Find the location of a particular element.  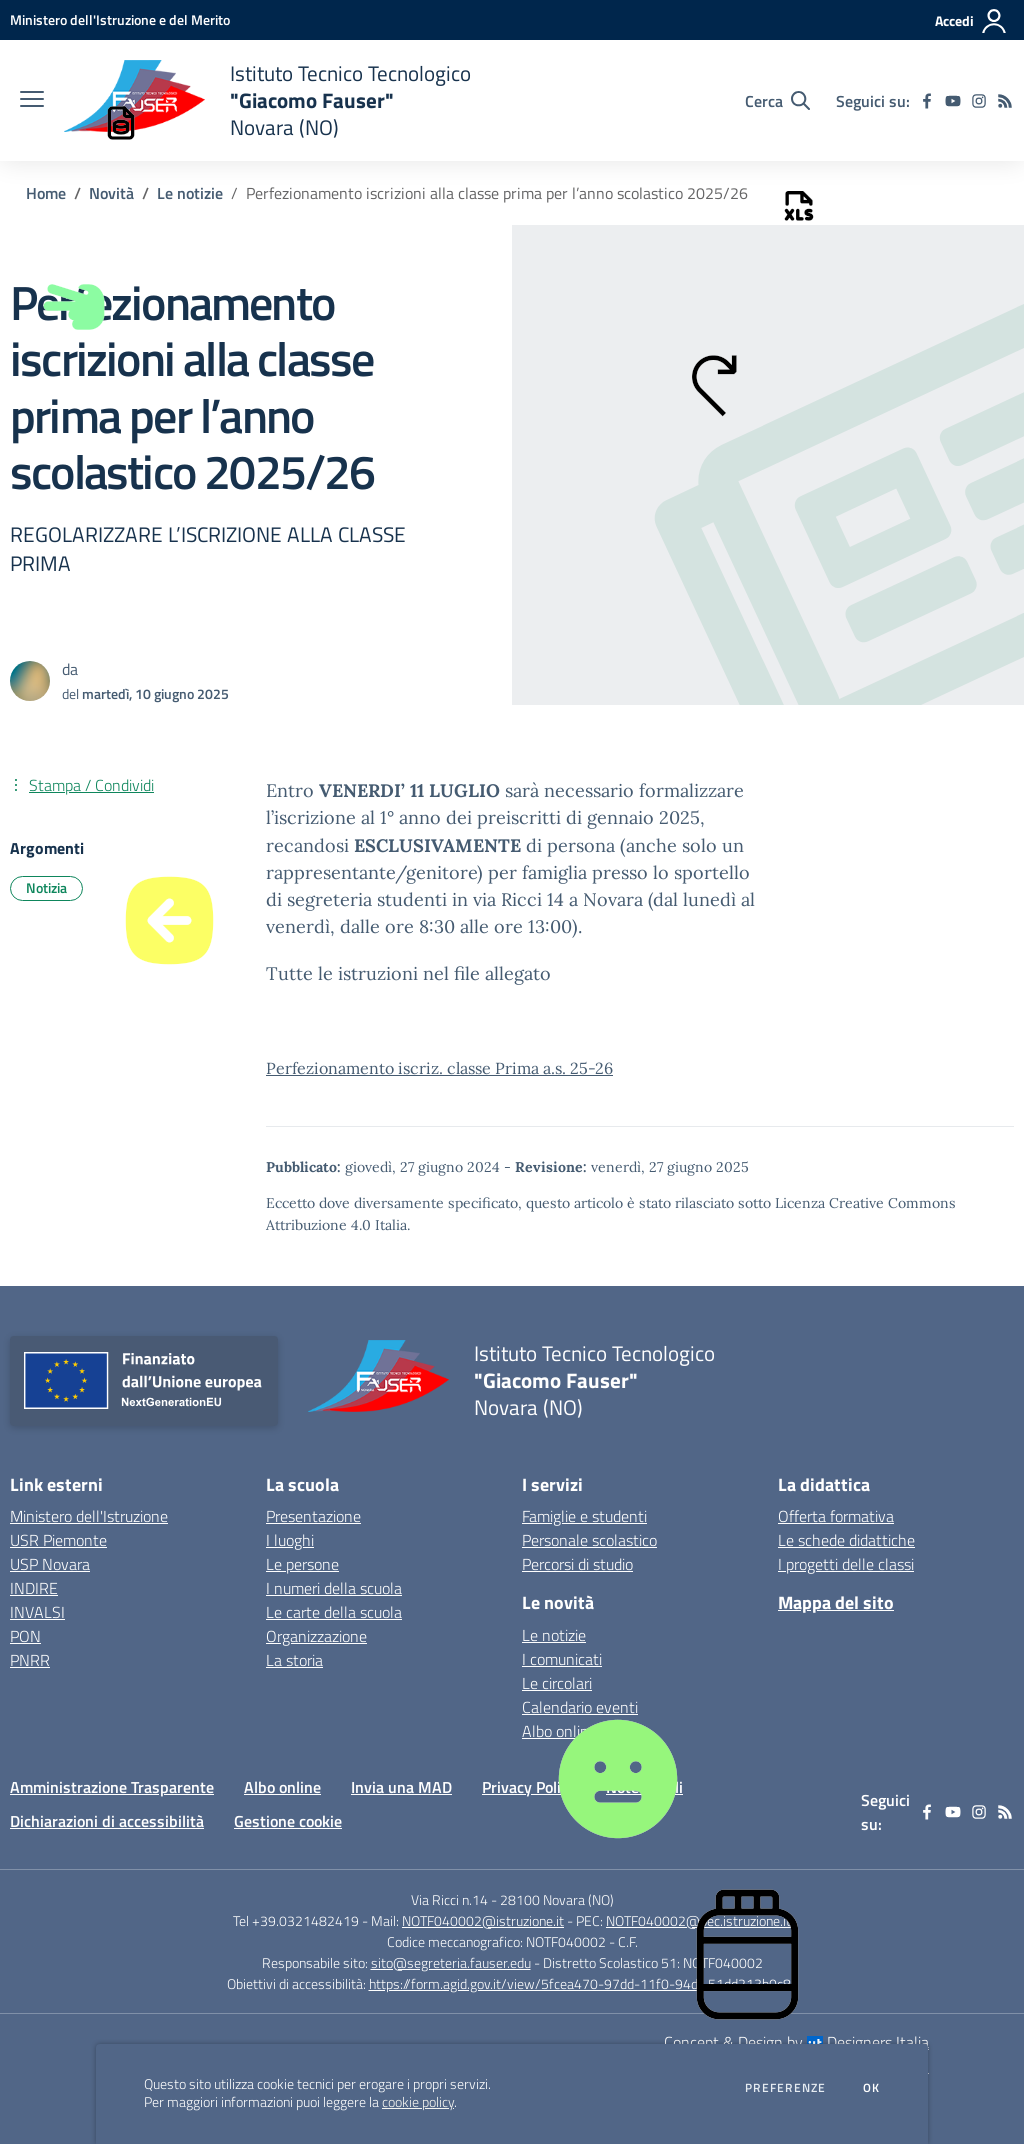

open or view an Excel spreadsheet file is located at coordinates (799, 207).